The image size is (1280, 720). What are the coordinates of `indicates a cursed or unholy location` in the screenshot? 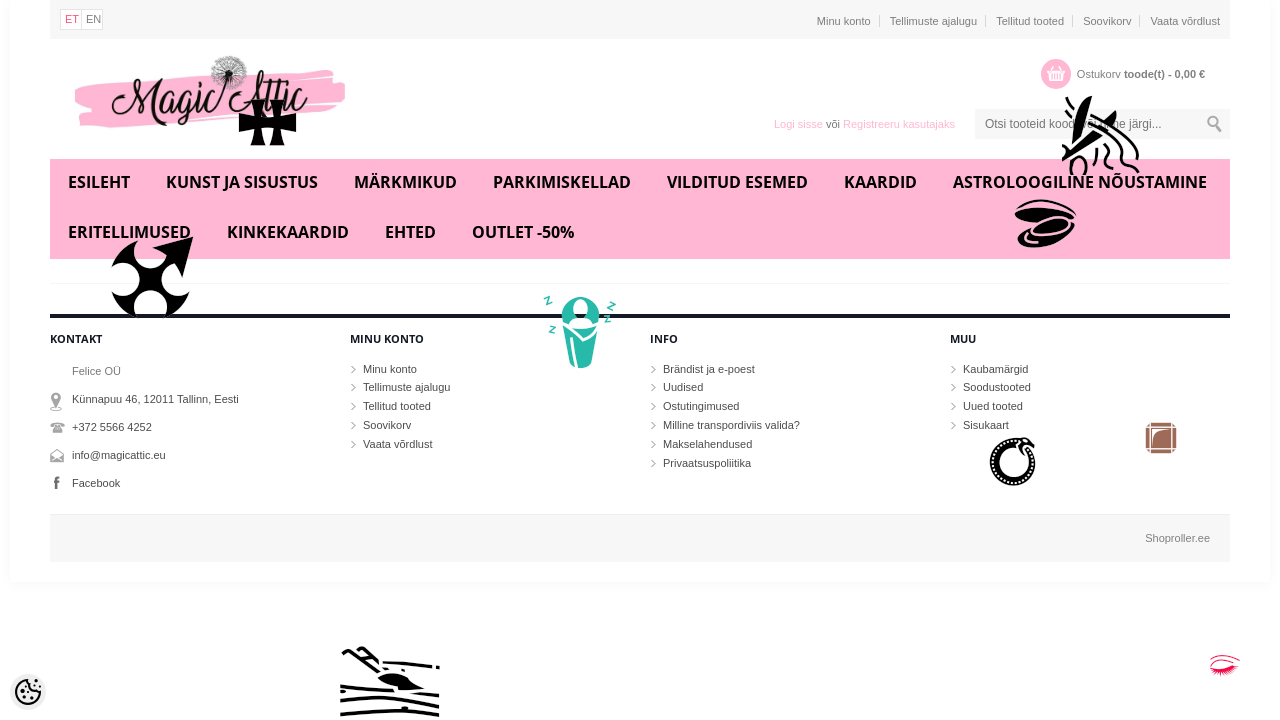 It's located at (267, 122).